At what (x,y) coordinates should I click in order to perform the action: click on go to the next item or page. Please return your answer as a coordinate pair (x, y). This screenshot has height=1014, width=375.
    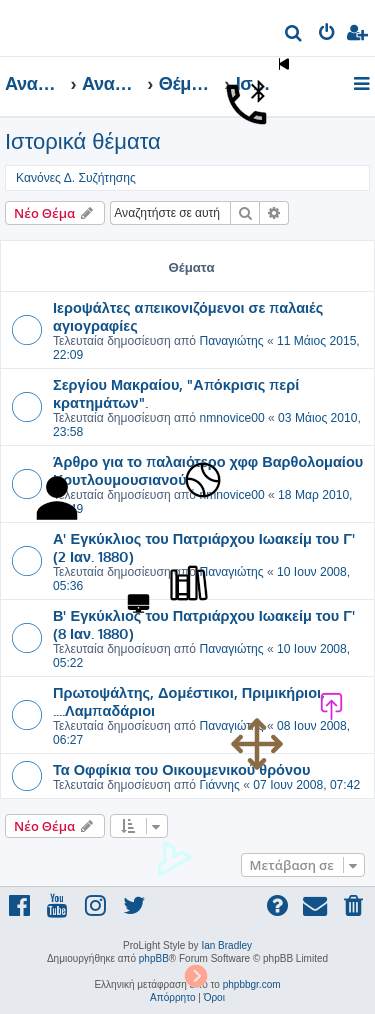
    Looking at the image, I should click on (196, 976).